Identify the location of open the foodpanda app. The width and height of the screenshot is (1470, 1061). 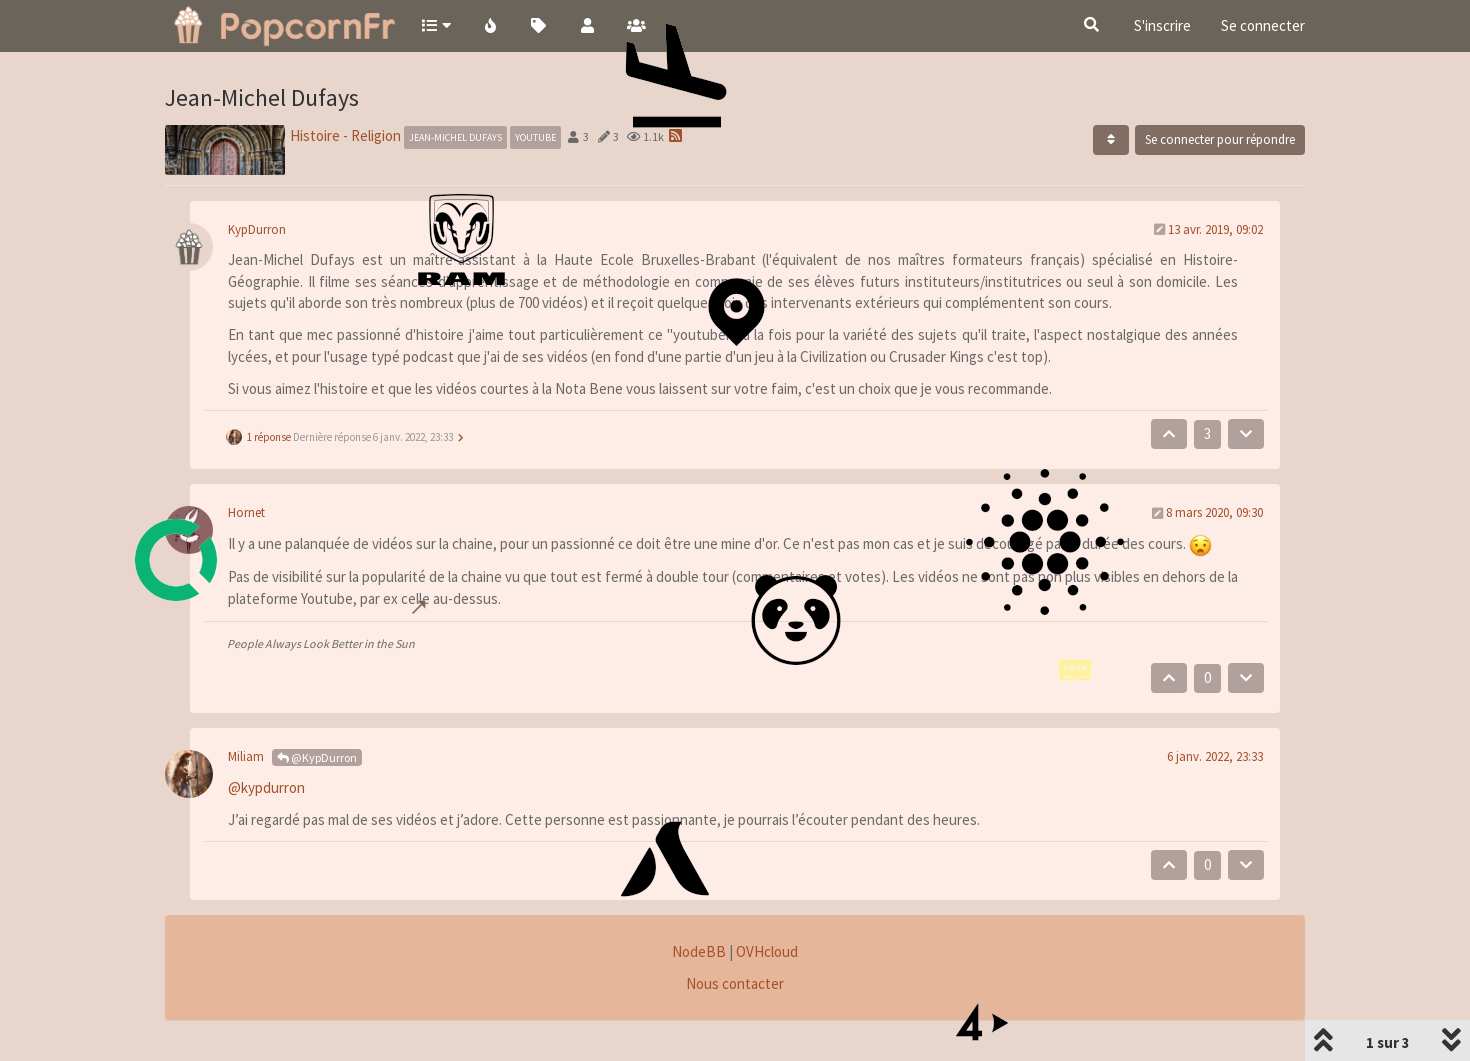
(796, 620).